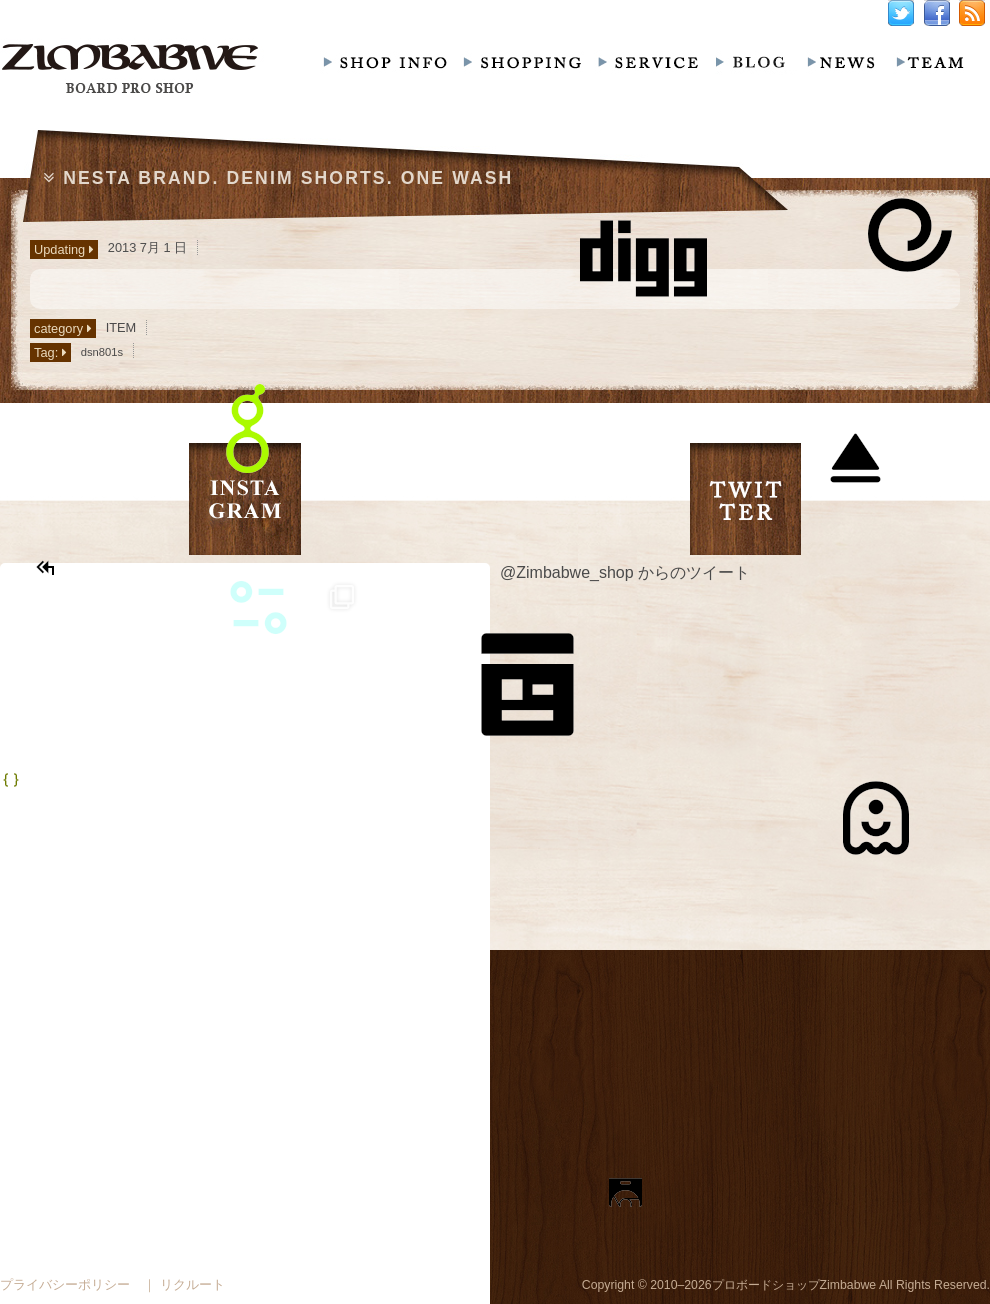 The image size is (990, 1304). Describe the element at coordinates (46, 568) in the screenshot. I see `reply all to a message or email` at that location.